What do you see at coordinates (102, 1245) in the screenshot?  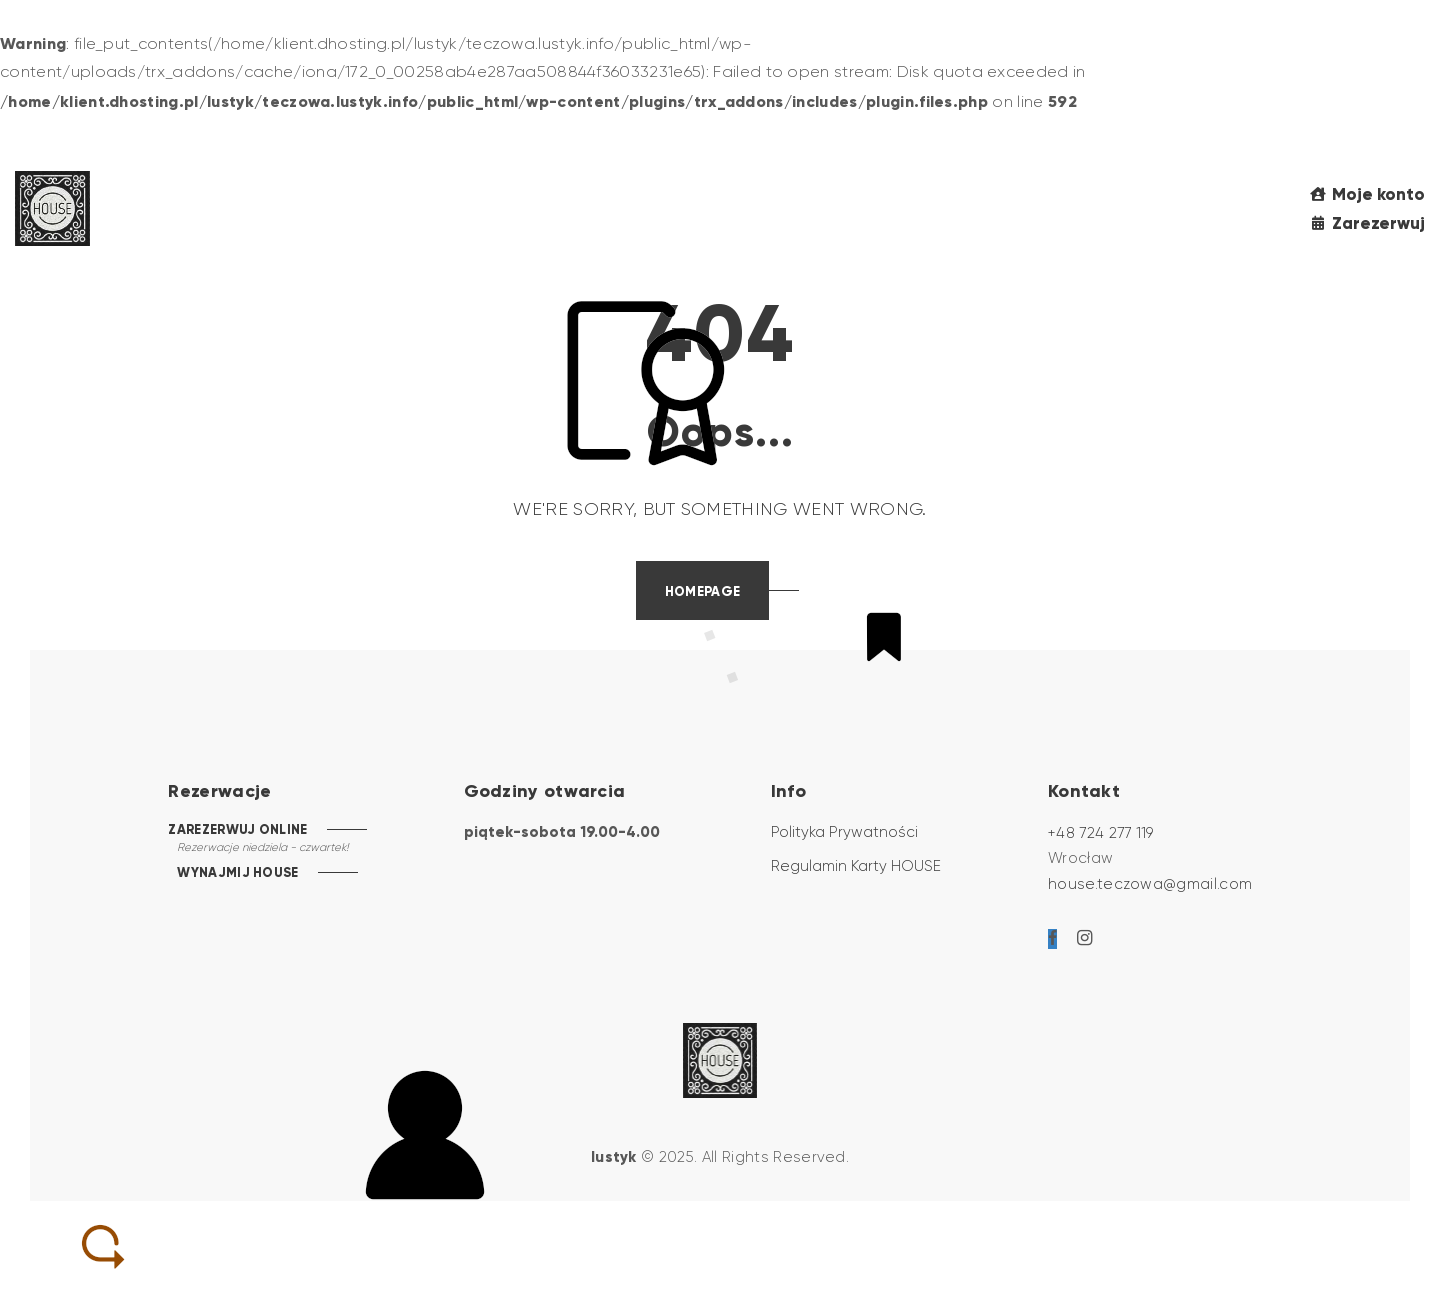 I see `repeat or iterate through items` at bounding box center [102, 1245].